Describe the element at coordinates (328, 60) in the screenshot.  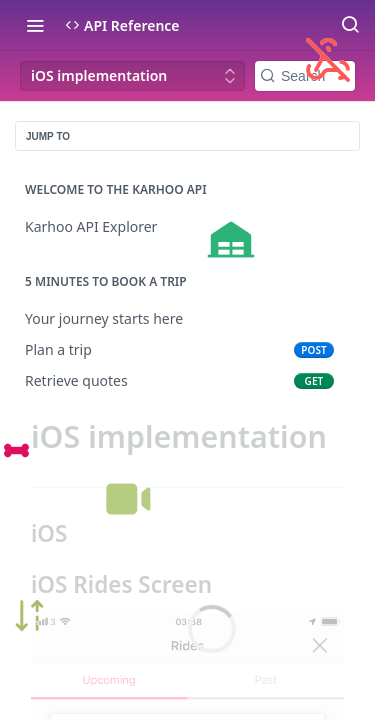
I see `webhook integration disabled` at that location.